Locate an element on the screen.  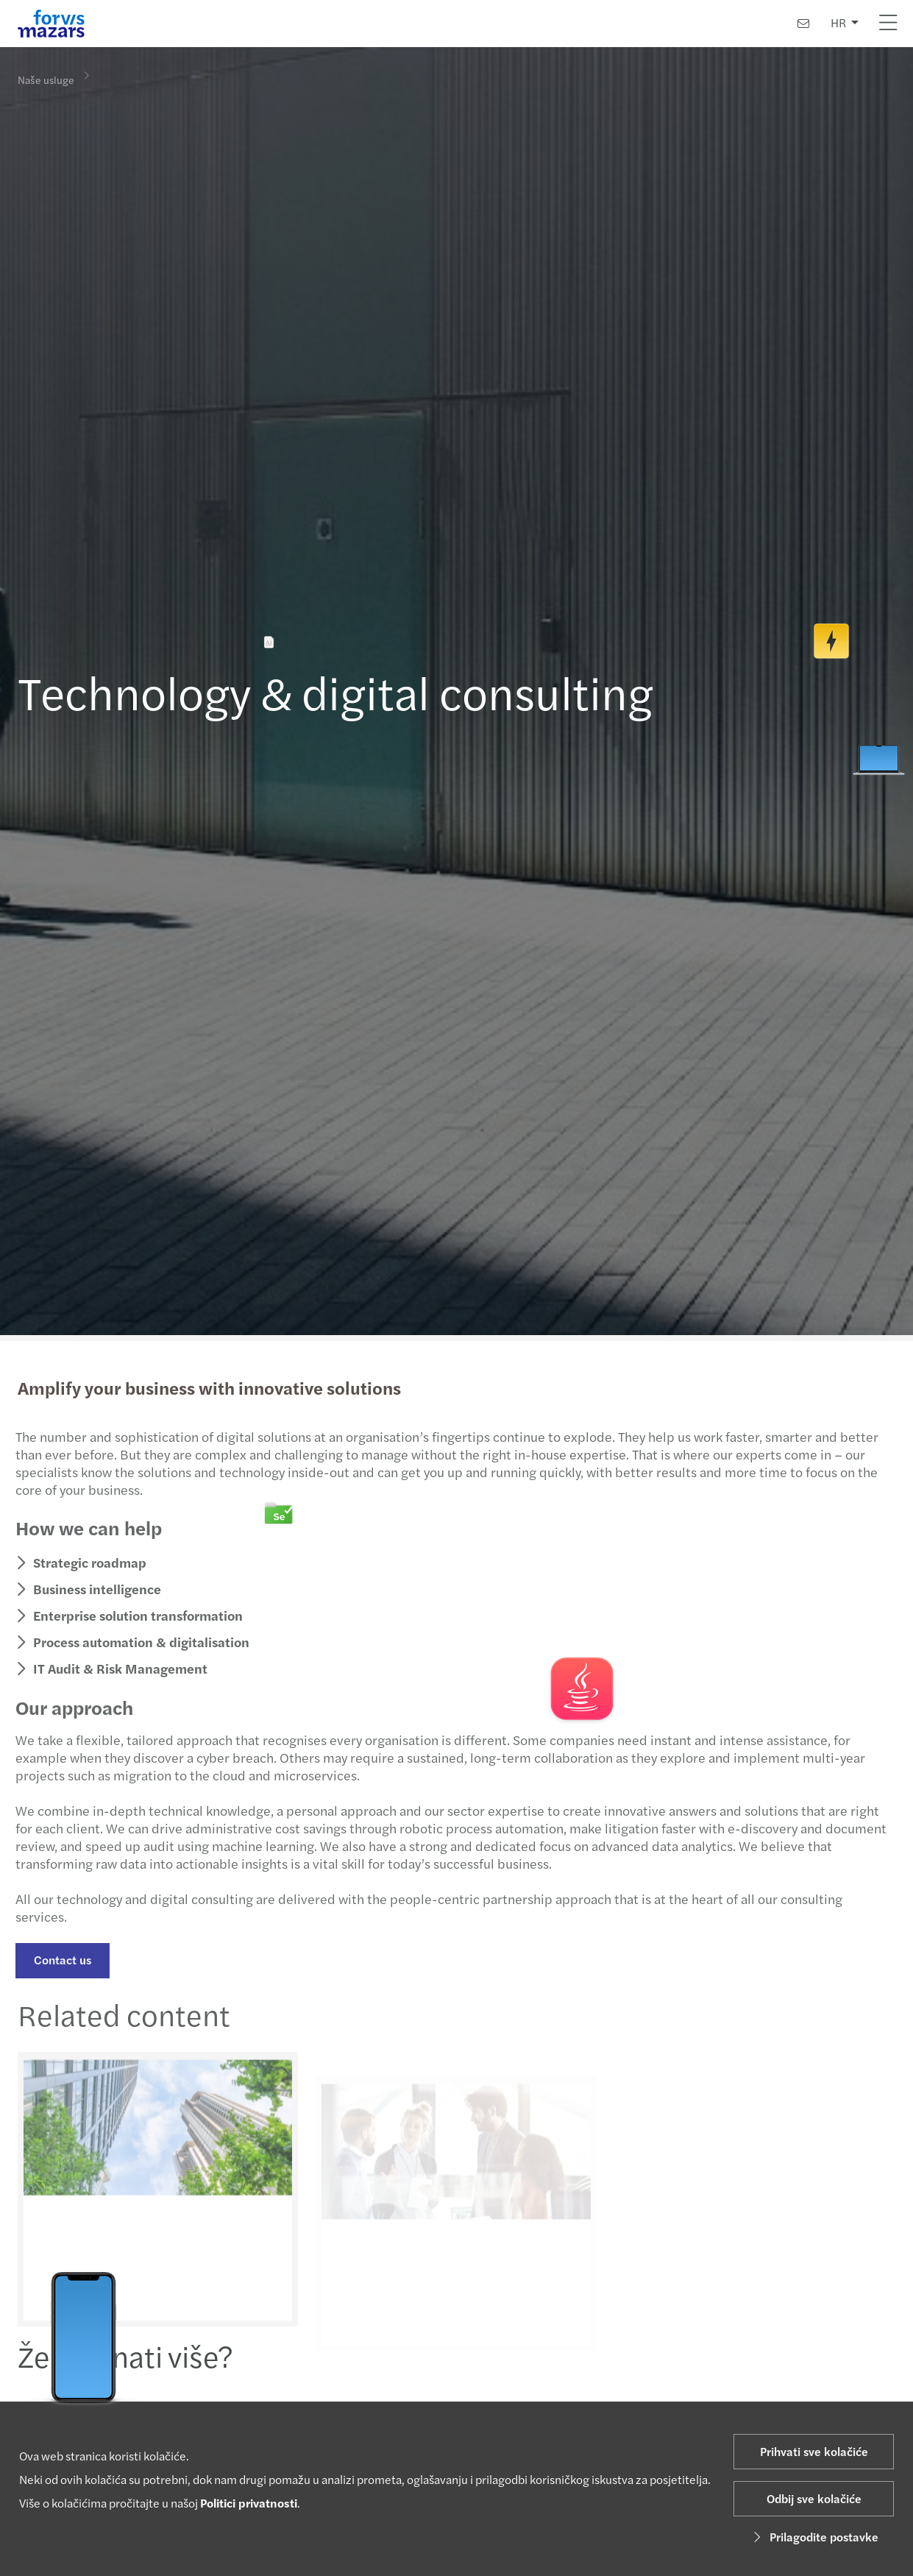
open java application settings is located at coordinates (582, 1690).